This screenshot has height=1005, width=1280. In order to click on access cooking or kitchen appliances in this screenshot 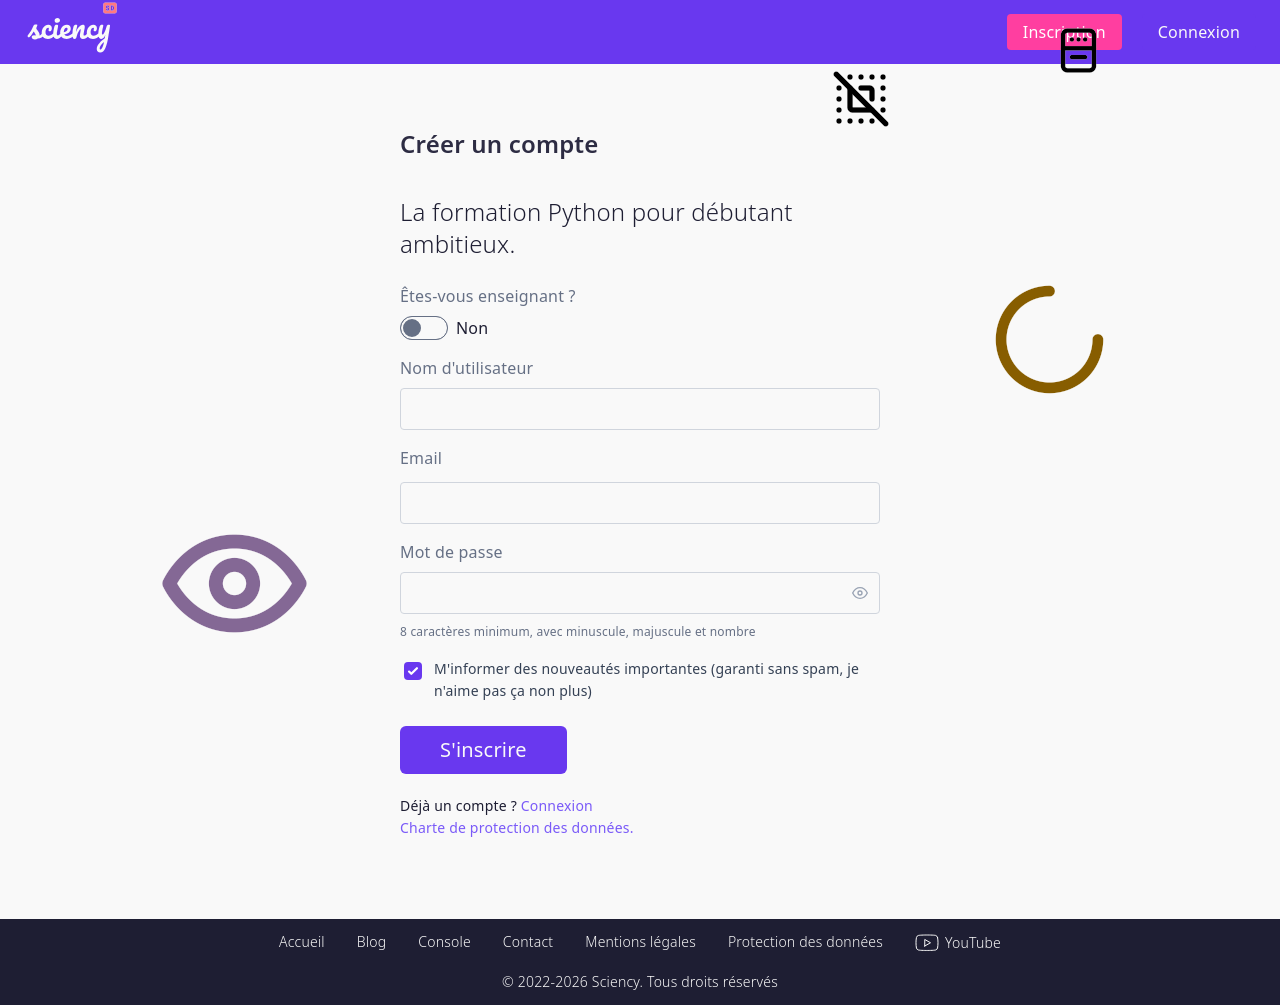, I will do `click(1078, 50)`.